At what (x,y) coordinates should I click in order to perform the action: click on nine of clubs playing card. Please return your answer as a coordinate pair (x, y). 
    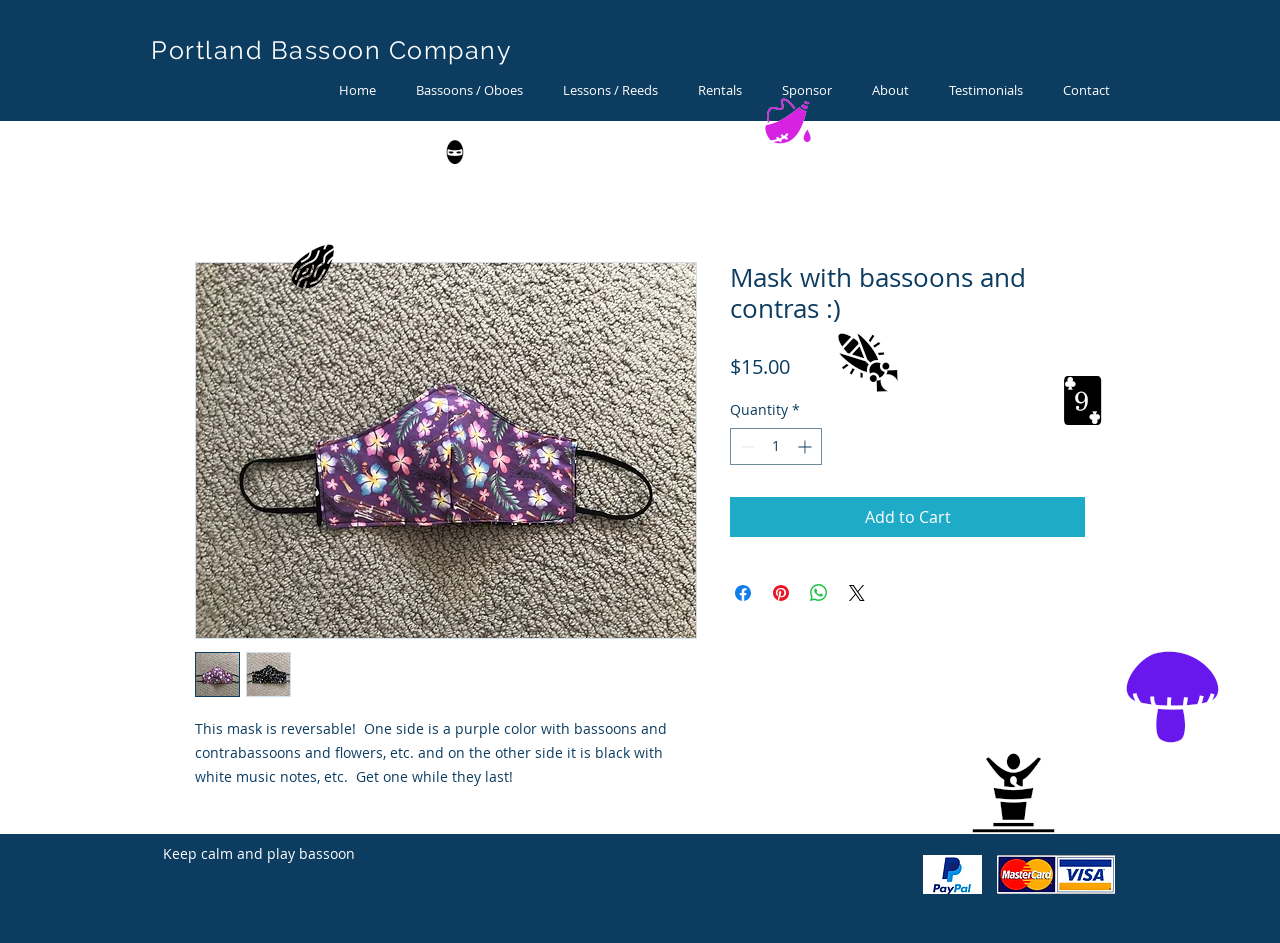
    Looking at the image, I should click on (1082, 400).